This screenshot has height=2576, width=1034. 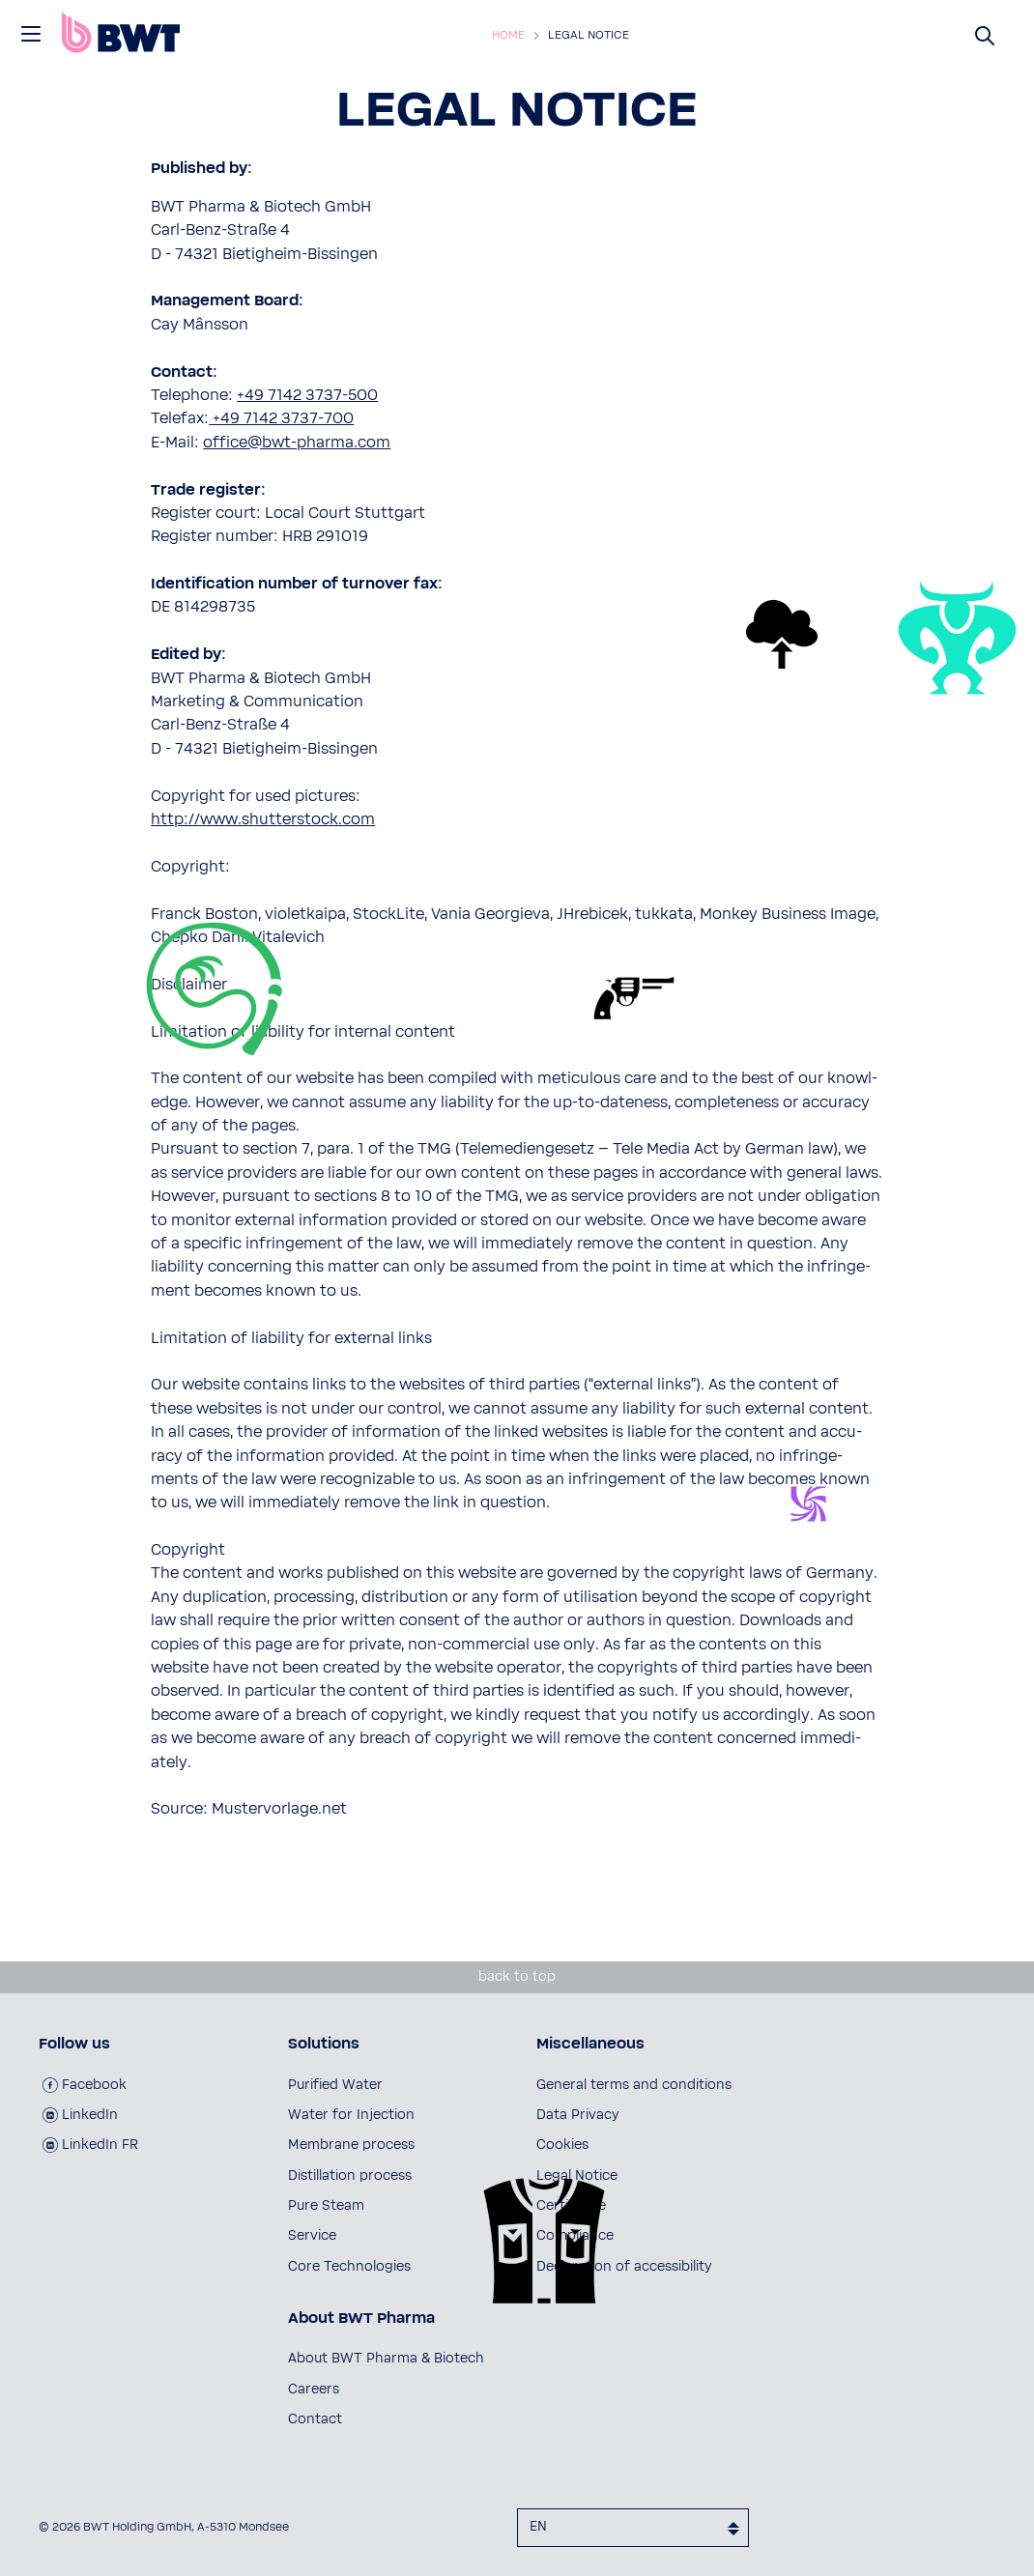 What do you see at coordinates (544, 2237) in the screenshot?
I see `select sleeveless jacket for character outfit` at bounding box center [544, 2237].